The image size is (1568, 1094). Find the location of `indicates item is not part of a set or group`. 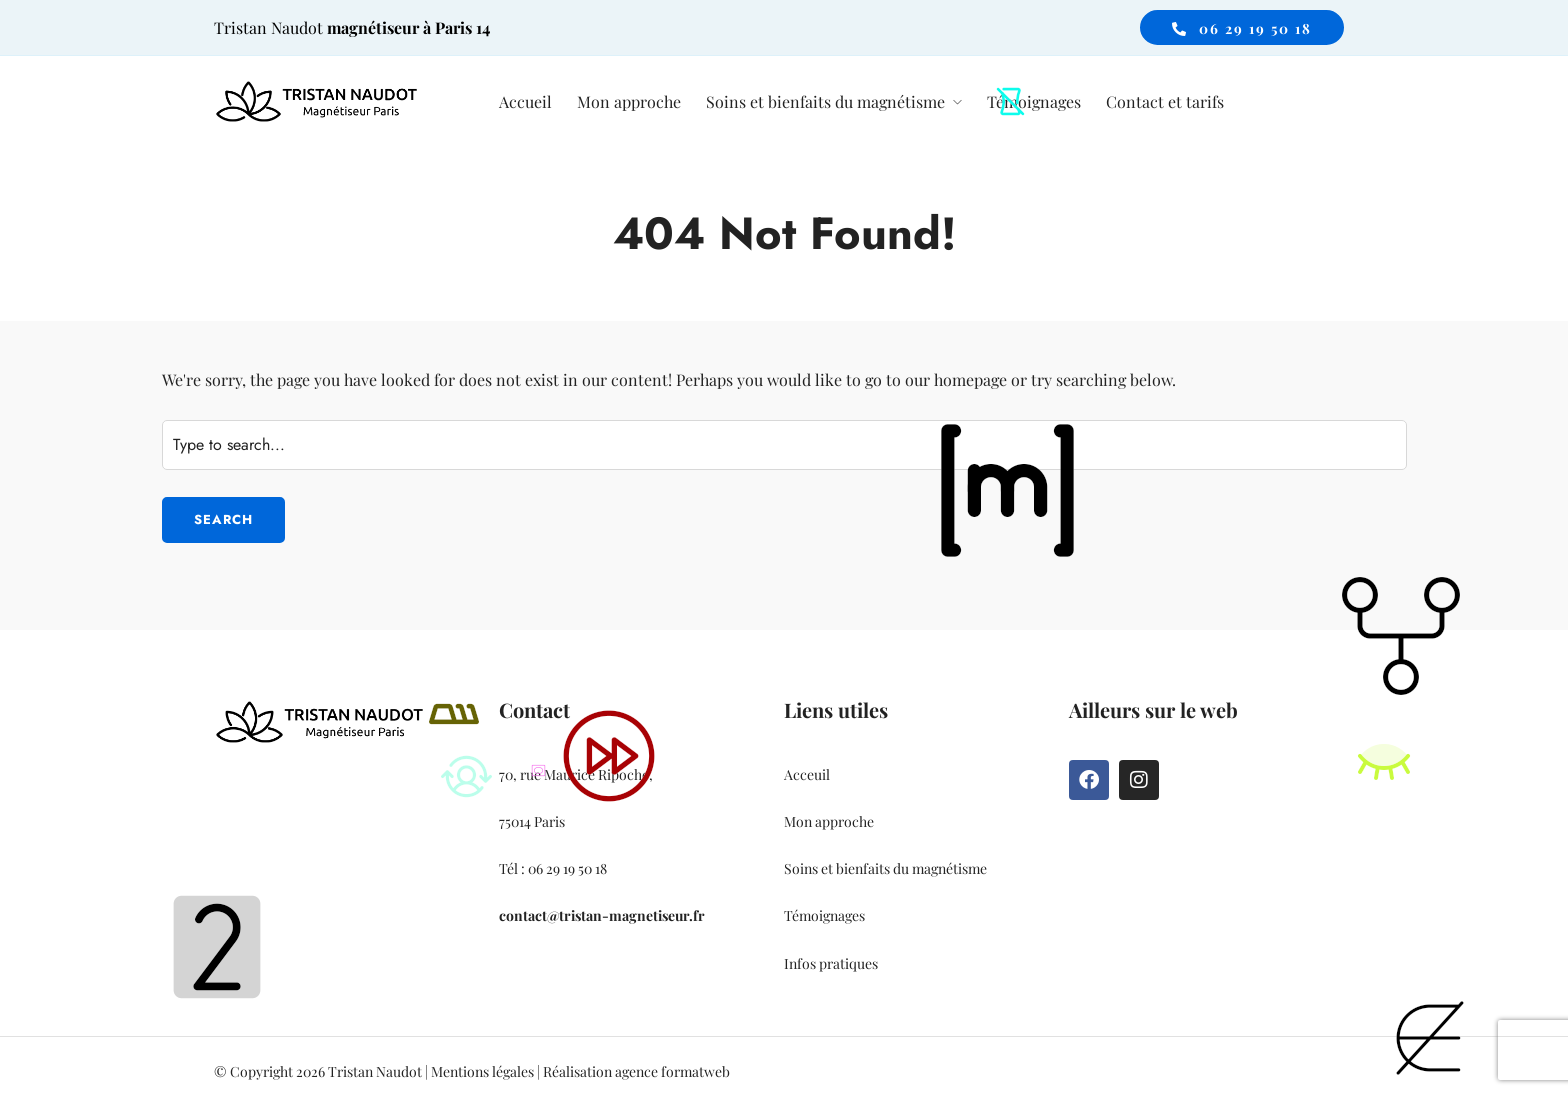

indicates item is not part of a set or group is located at coordinates (1430, 1038).